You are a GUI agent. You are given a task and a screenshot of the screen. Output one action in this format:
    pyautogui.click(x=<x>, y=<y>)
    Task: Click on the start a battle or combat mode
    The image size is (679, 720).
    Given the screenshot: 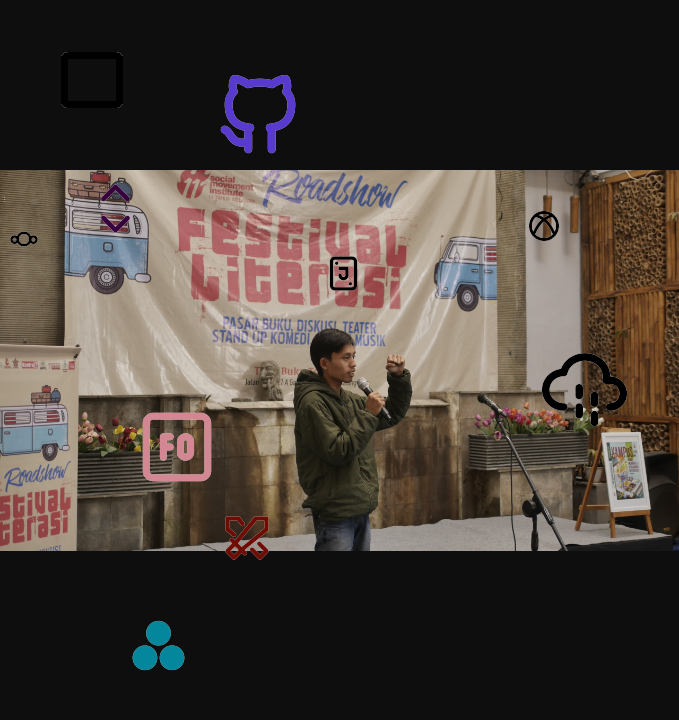 What is the action you would take?
    pyautogui.click(x=247, y=538)
    